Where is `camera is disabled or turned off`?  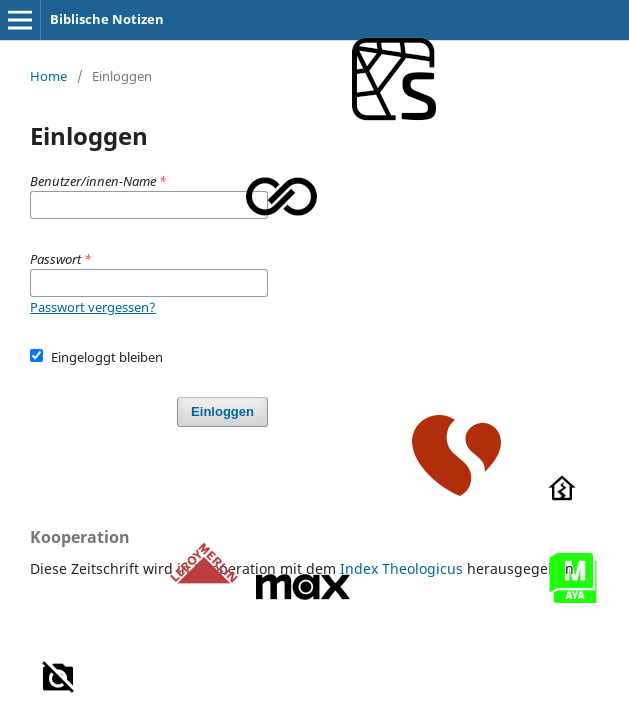 camera is disabled or turned off is located at coordinates (58, 677).